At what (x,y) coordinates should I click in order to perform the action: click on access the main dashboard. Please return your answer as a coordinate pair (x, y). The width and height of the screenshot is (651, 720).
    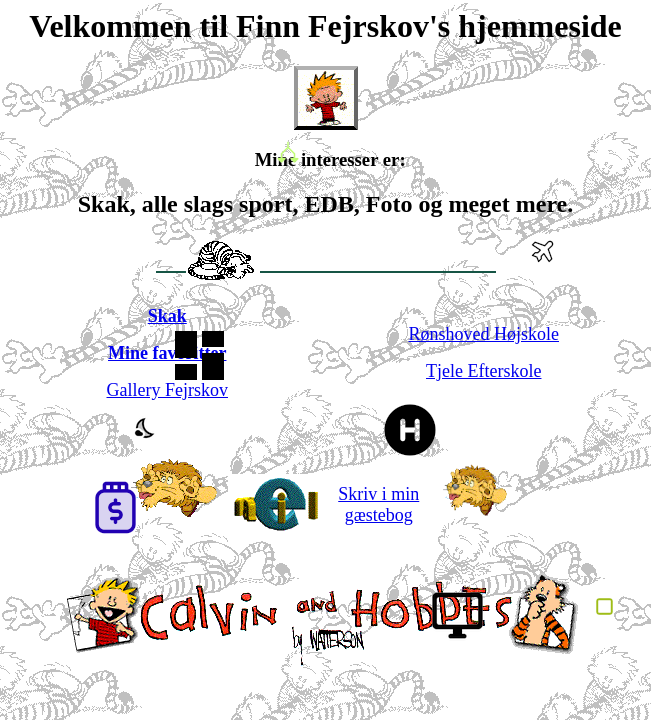
    Looking at the image, I should click on (199, 355).